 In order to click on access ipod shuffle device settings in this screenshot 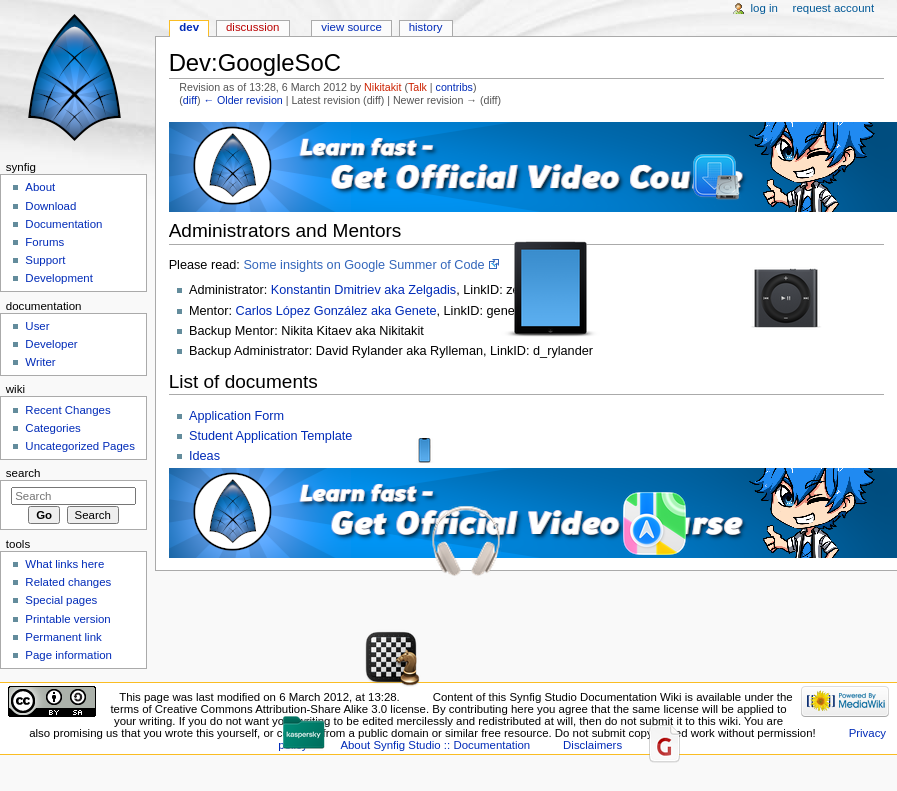, I will do `click(786, 298)`.